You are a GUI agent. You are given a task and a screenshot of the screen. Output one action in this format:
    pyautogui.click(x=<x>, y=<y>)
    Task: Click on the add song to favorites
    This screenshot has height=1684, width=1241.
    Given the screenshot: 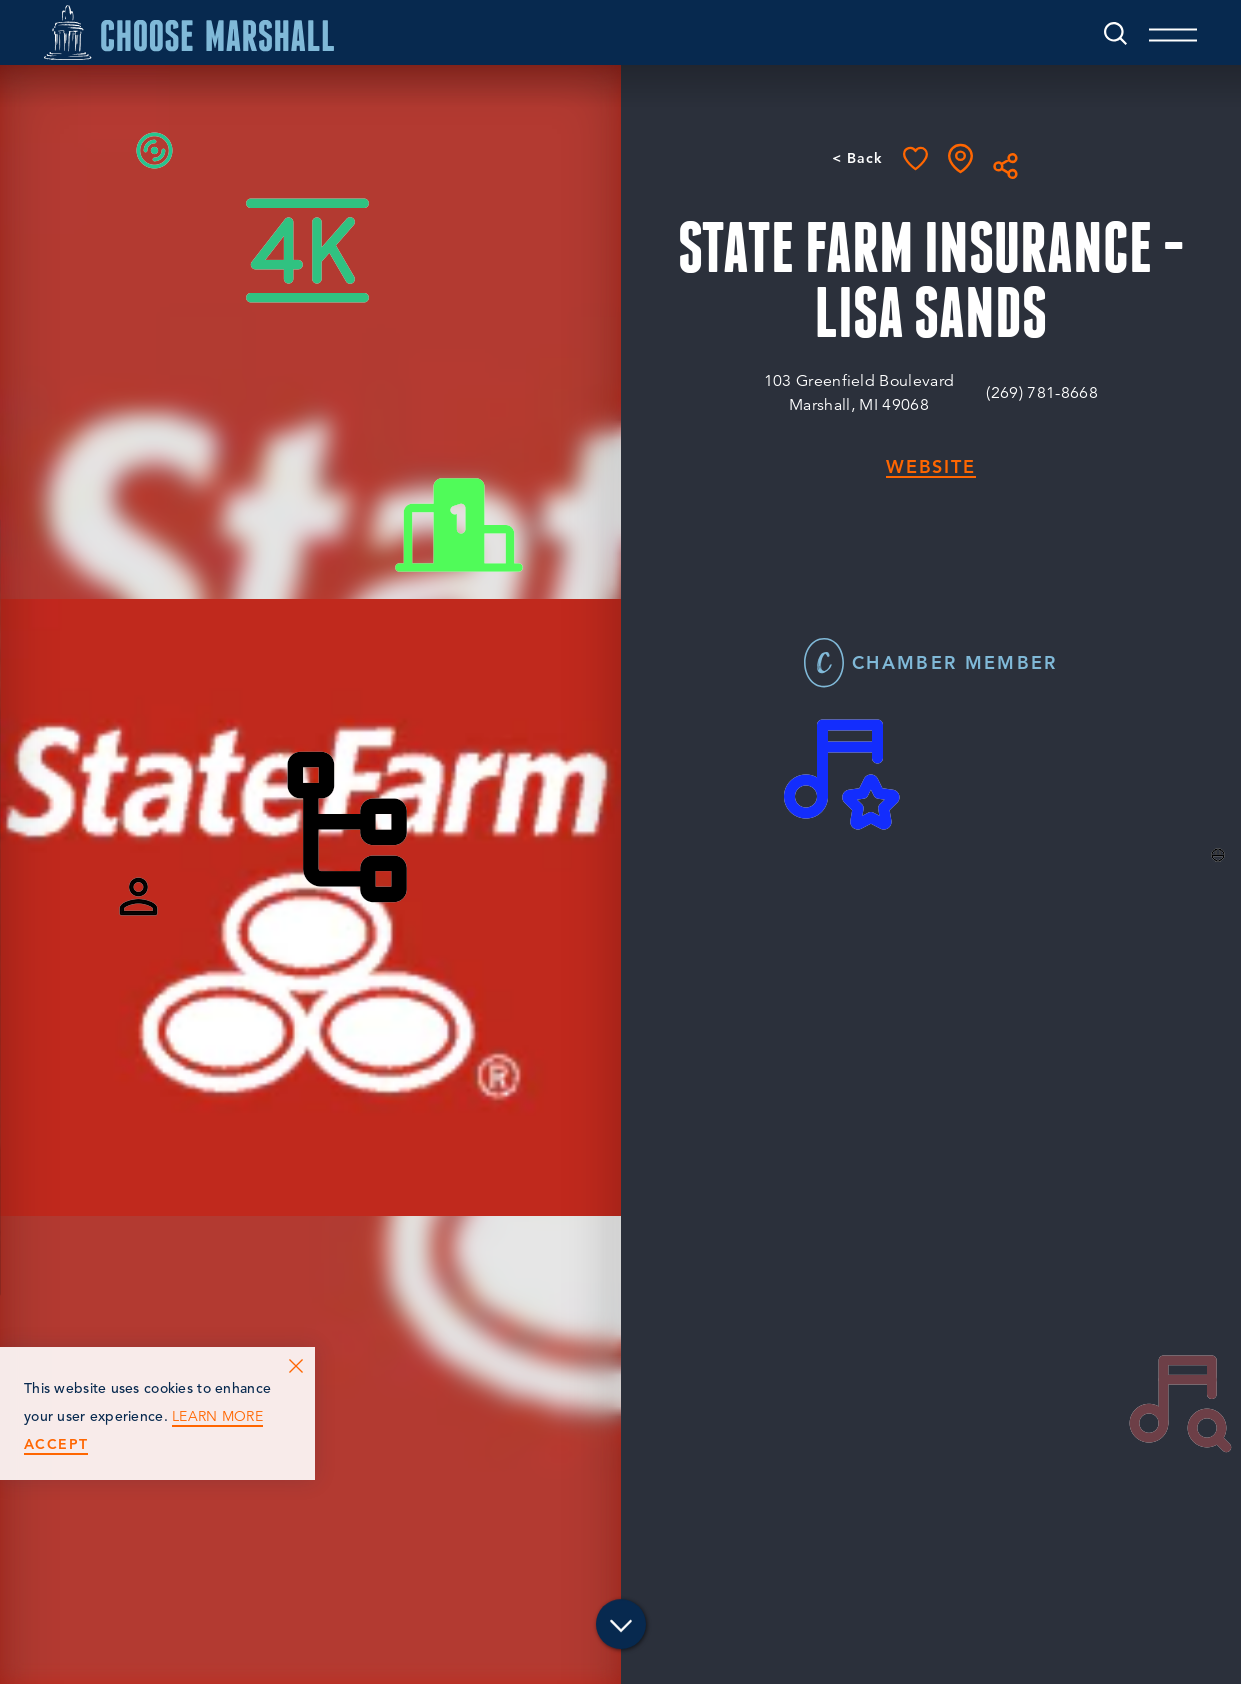 What is the action you would take?
    pyautogui.click(x=839, y=769)
    